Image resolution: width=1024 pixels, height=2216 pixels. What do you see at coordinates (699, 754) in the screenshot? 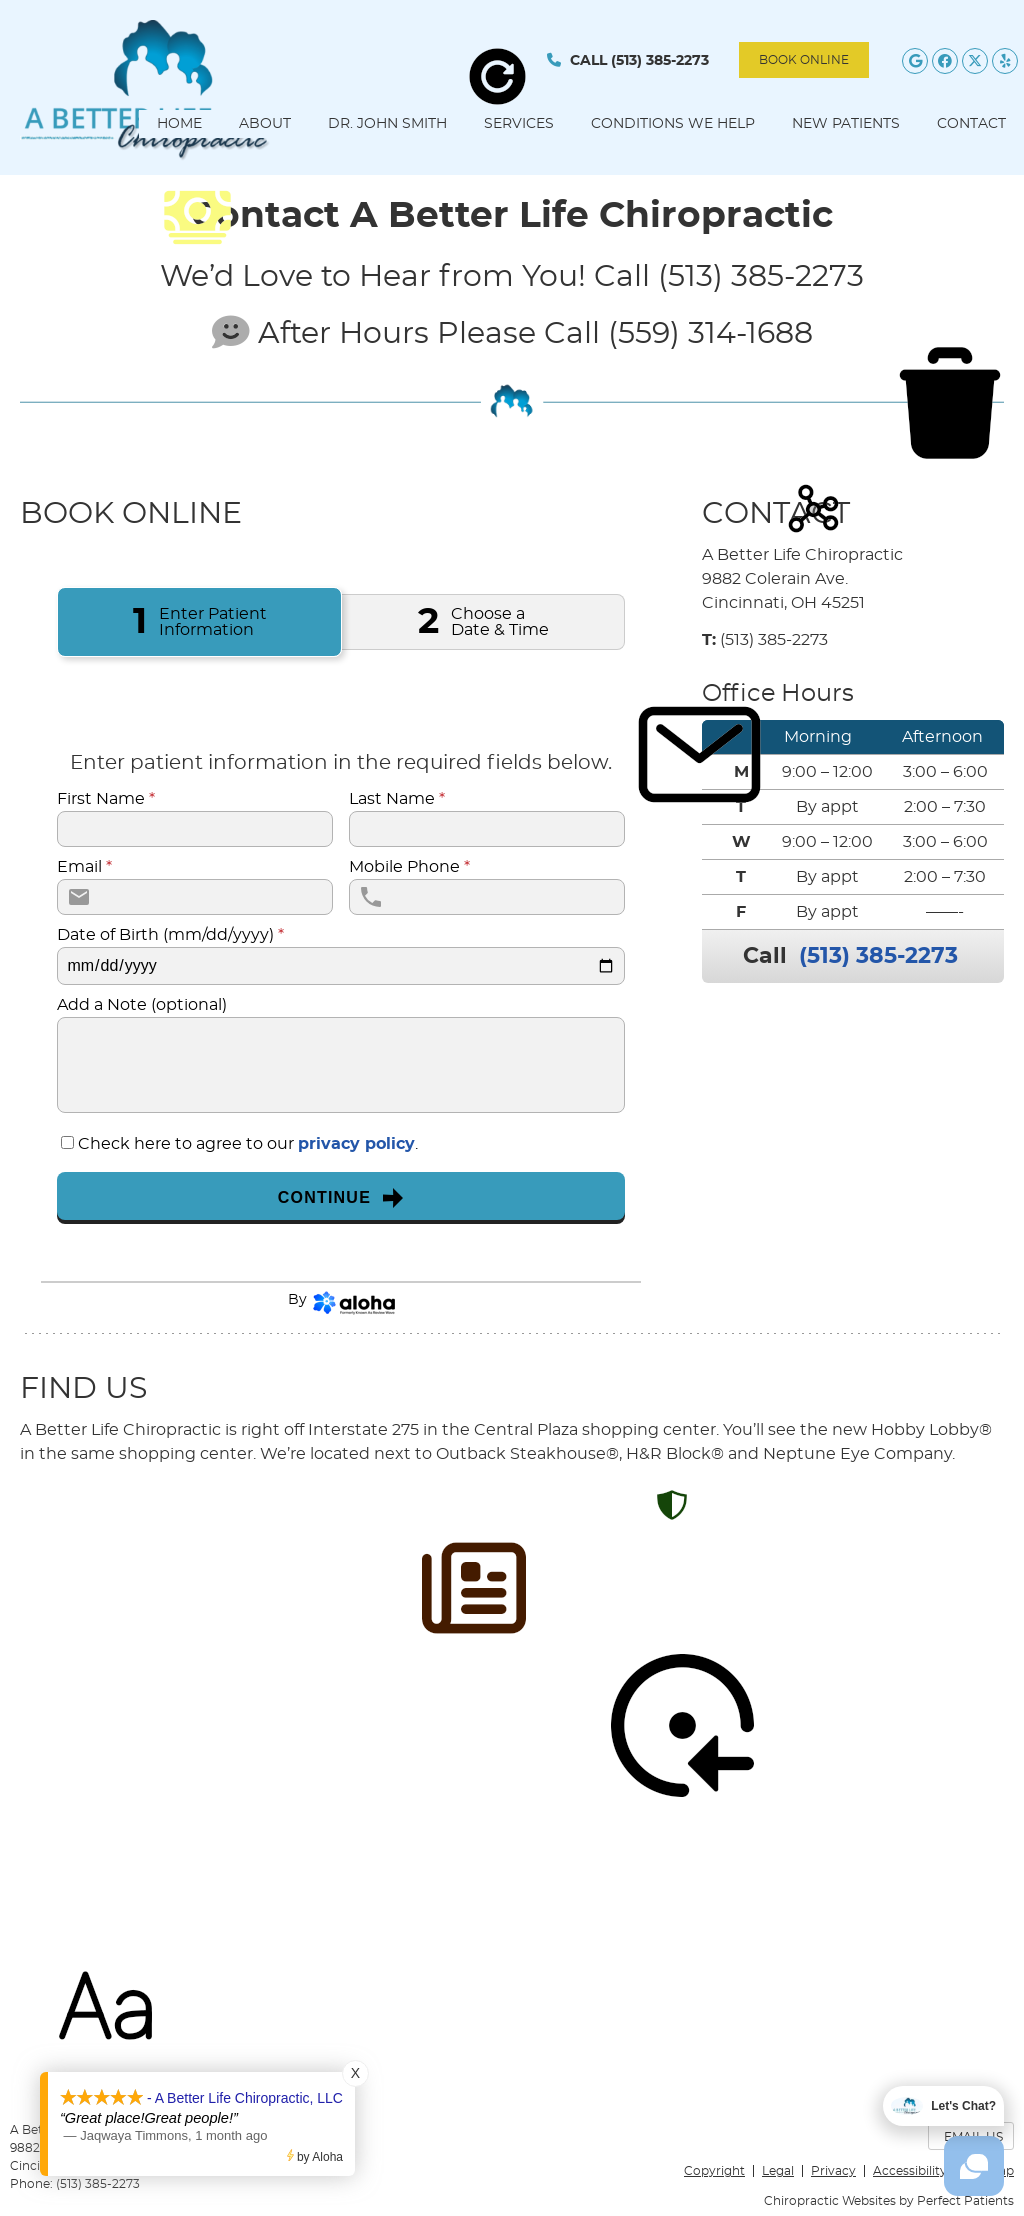
I see `open your email inbox` at bounding box center [699, 754].